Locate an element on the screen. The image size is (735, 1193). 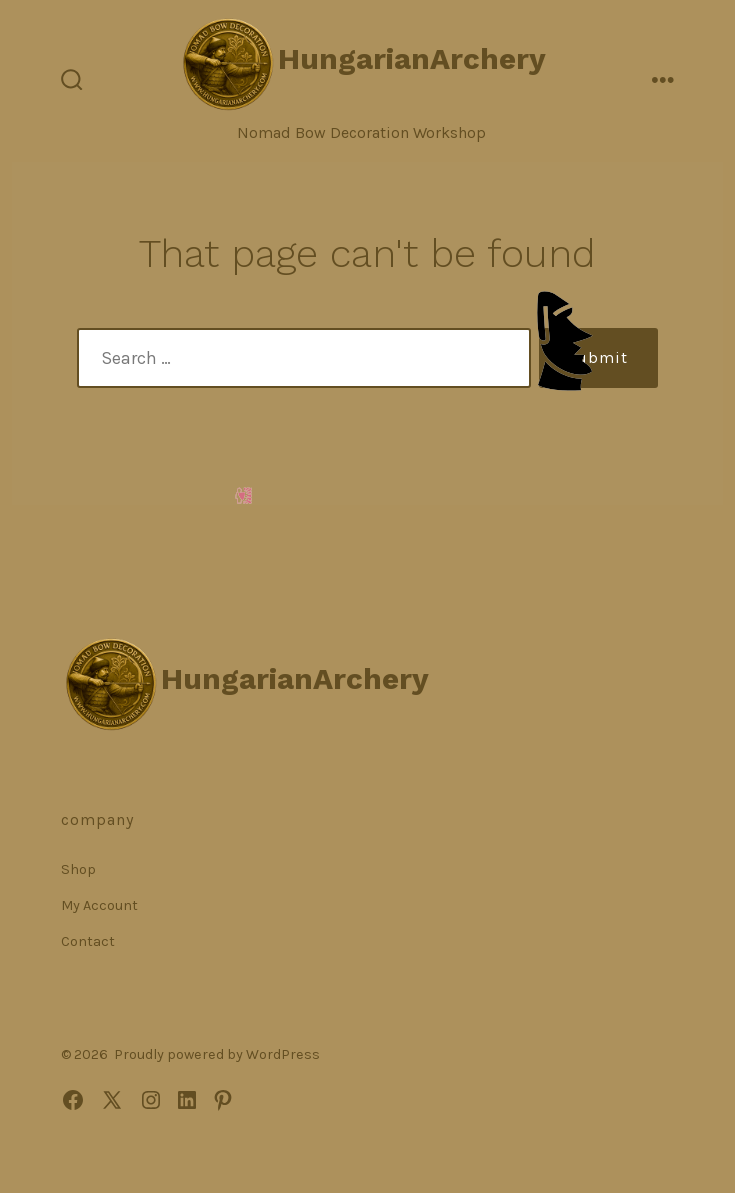
activate protective shield or barrier is located at coordinates (243, 495).